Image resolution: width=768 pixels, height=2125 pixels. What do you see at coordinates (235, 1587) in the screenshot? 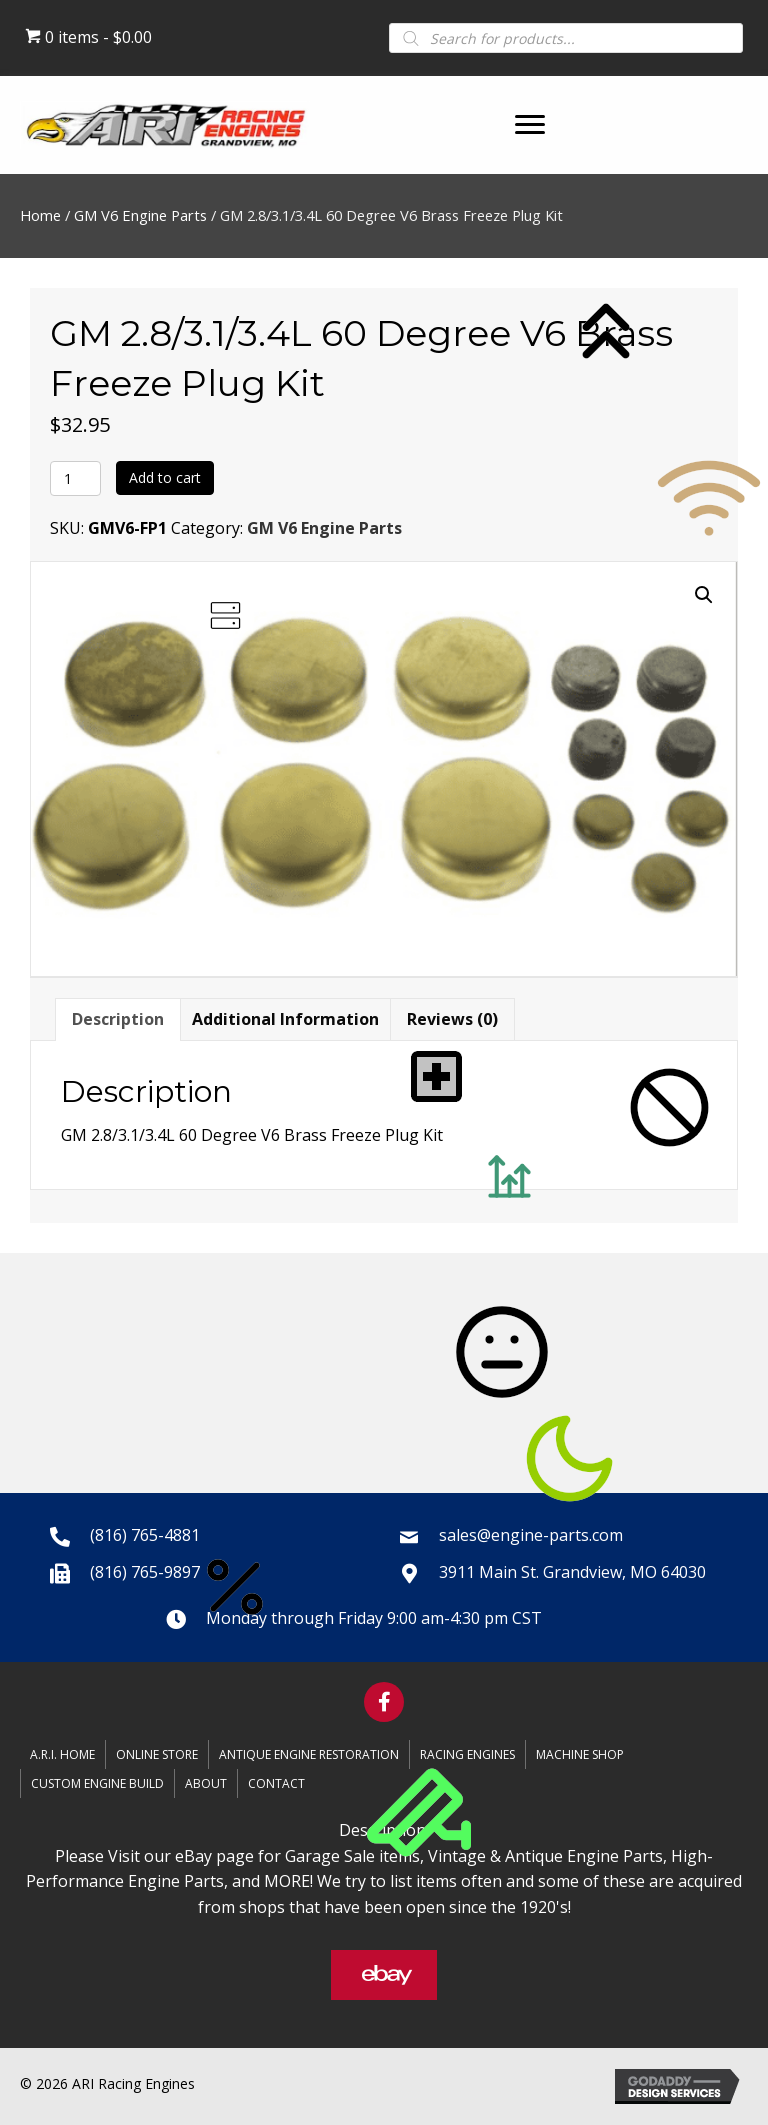
I see `view or apply a discount` at bounding box center [235, 1587].